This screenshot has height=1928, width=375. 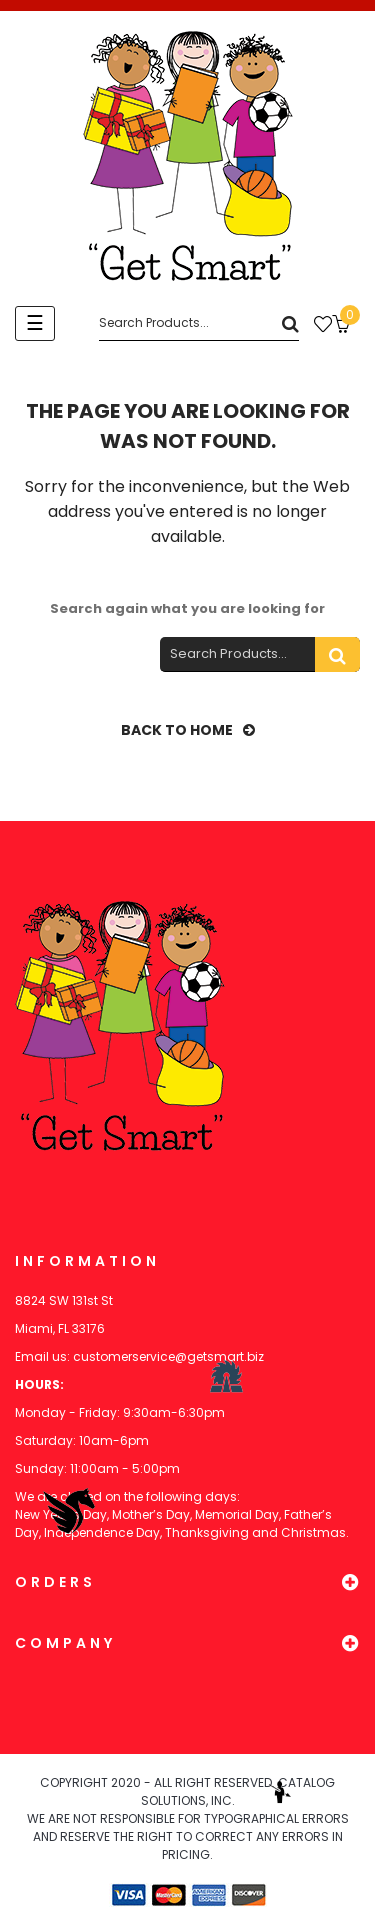 What do you see at coordinates (280, 1792) in the screenshot?
I see `indicates a piercing or stabbing attack in a game` at bounding box center [280, 1792].